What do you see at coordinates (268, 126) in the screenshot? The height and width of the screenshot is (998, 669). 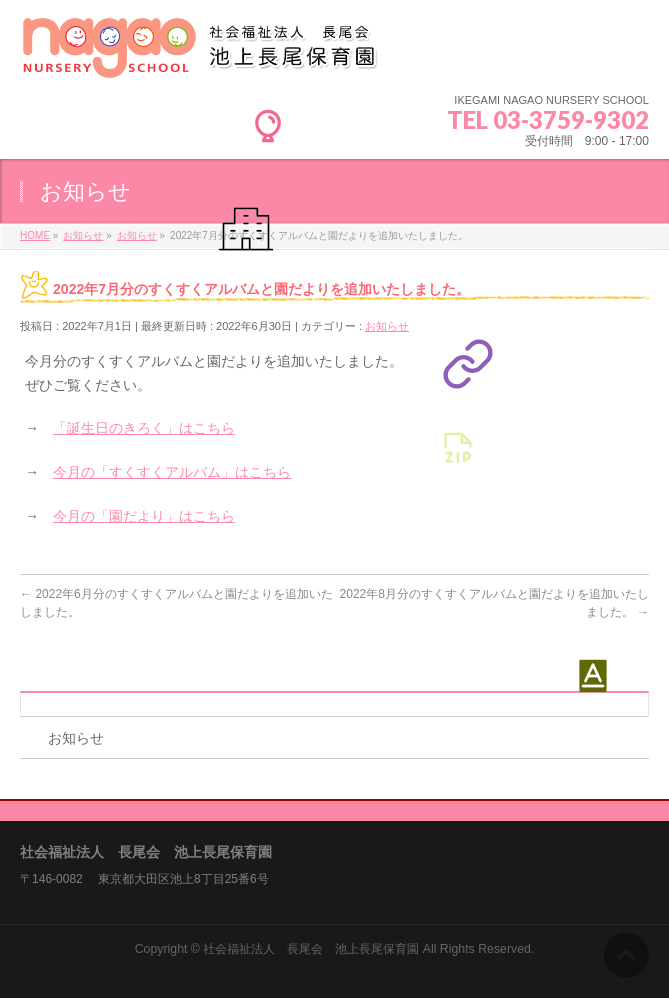 I see `celebrate an event or milestone` at bounding box center [268, 126].